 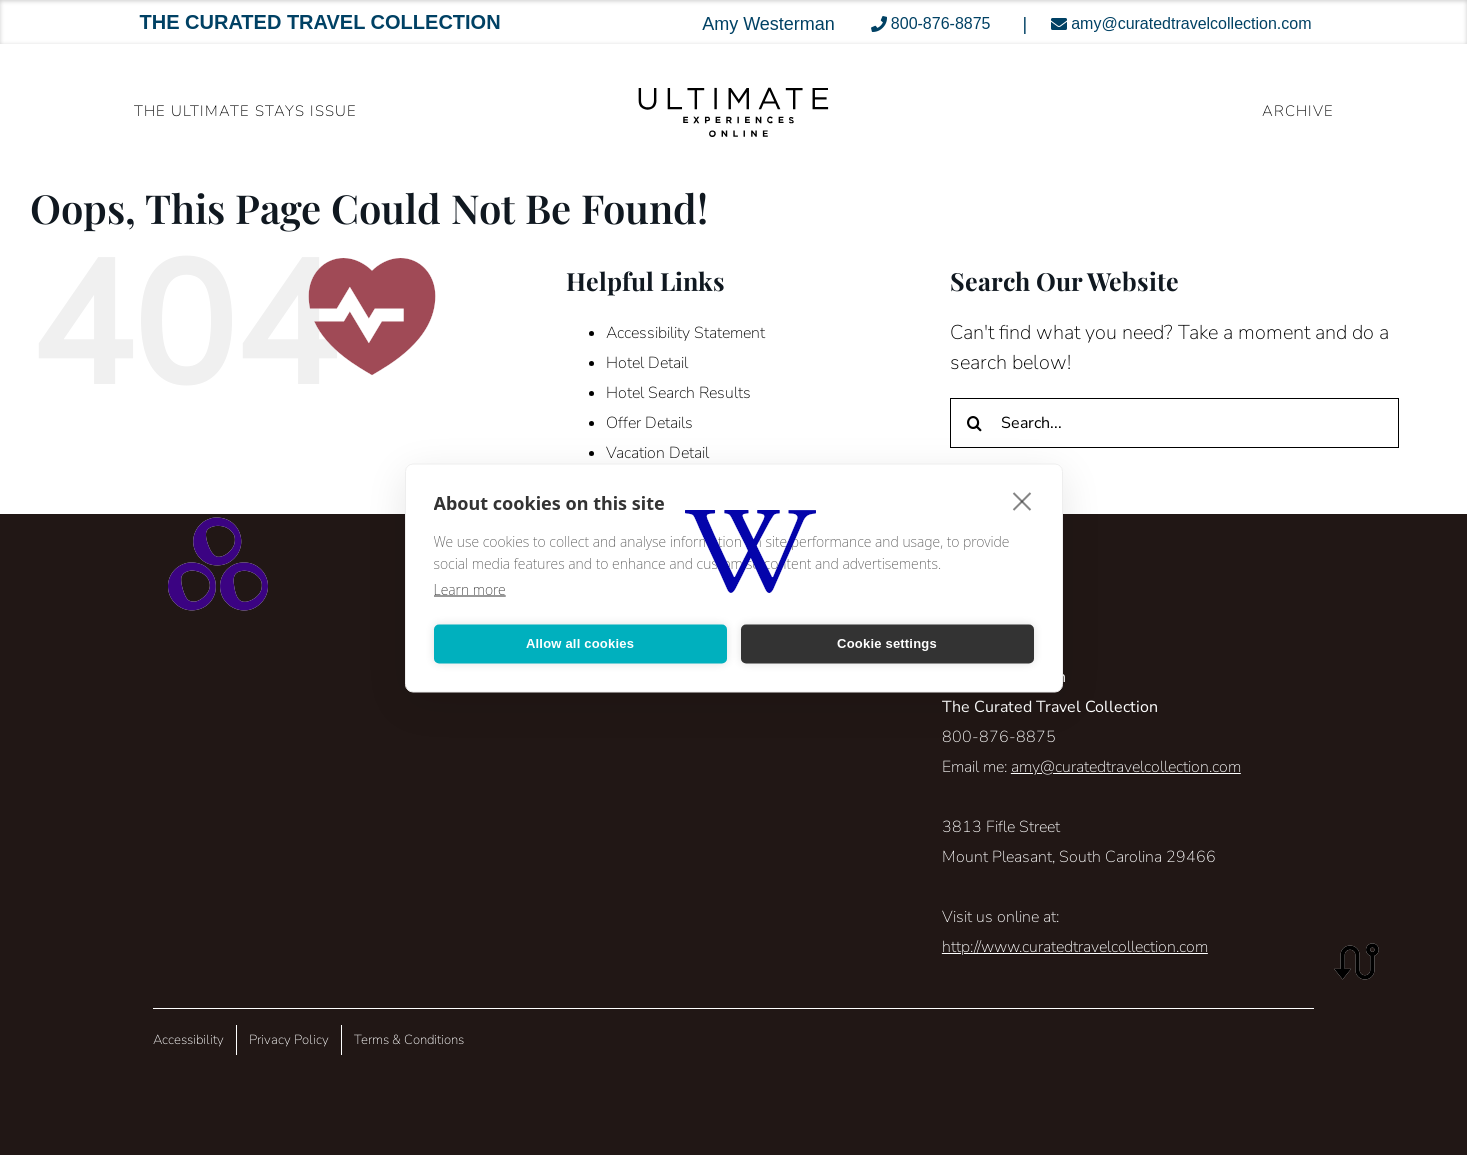 I want to click on getx state management framework logo, so click(x=218, y=564).